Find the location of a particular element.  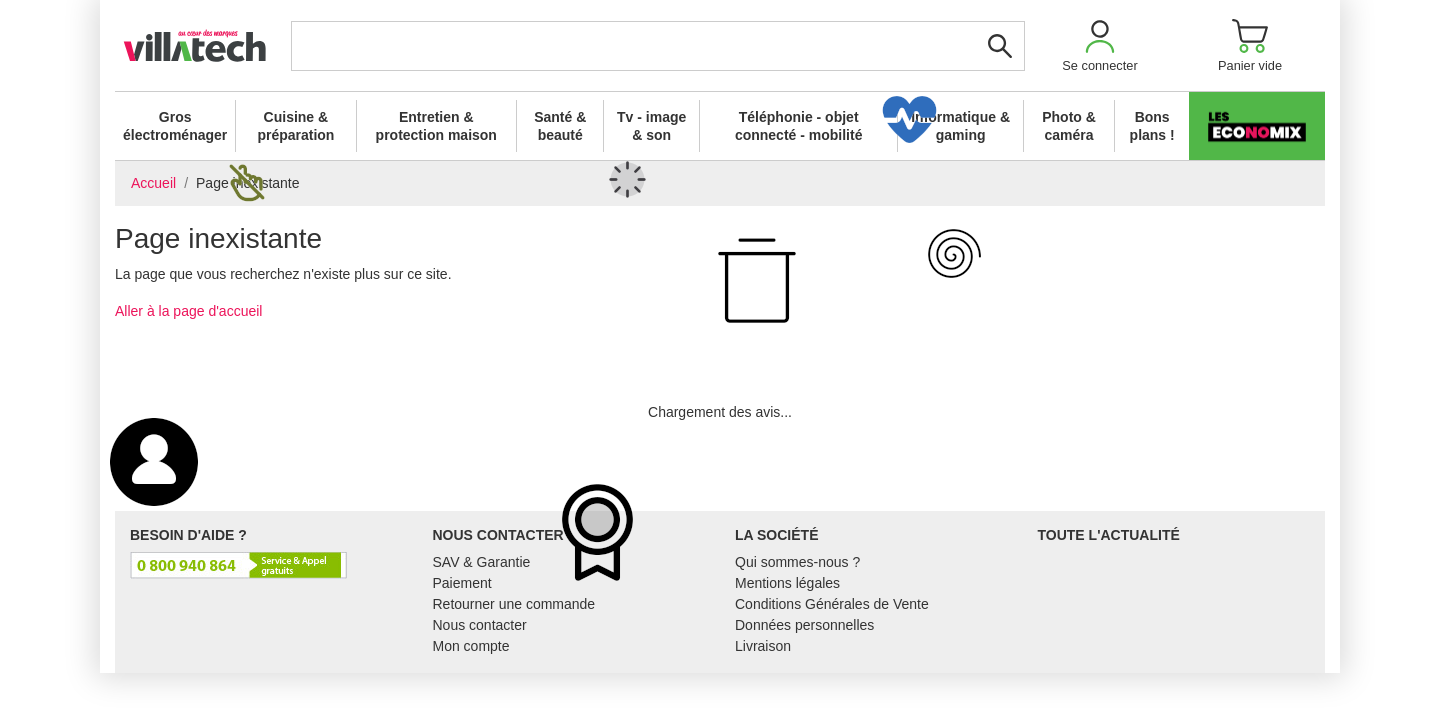

view achievements or awards is located at coordinates (597, 532).